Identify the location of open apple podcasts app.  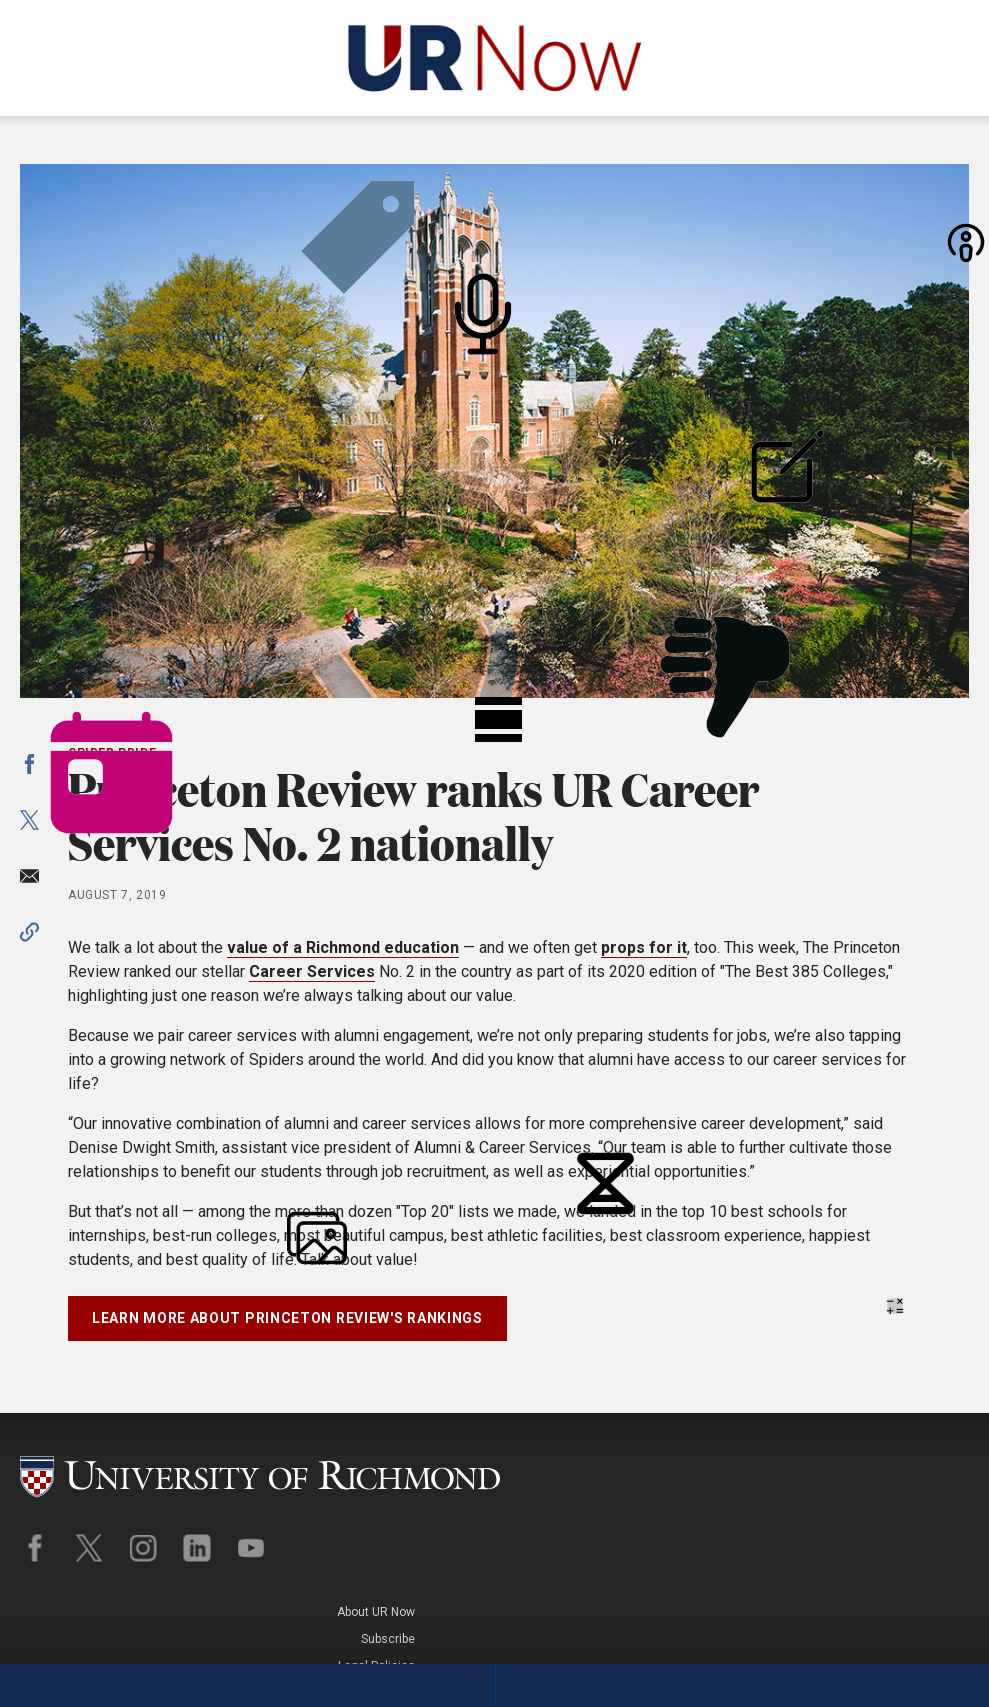
(966, 242).